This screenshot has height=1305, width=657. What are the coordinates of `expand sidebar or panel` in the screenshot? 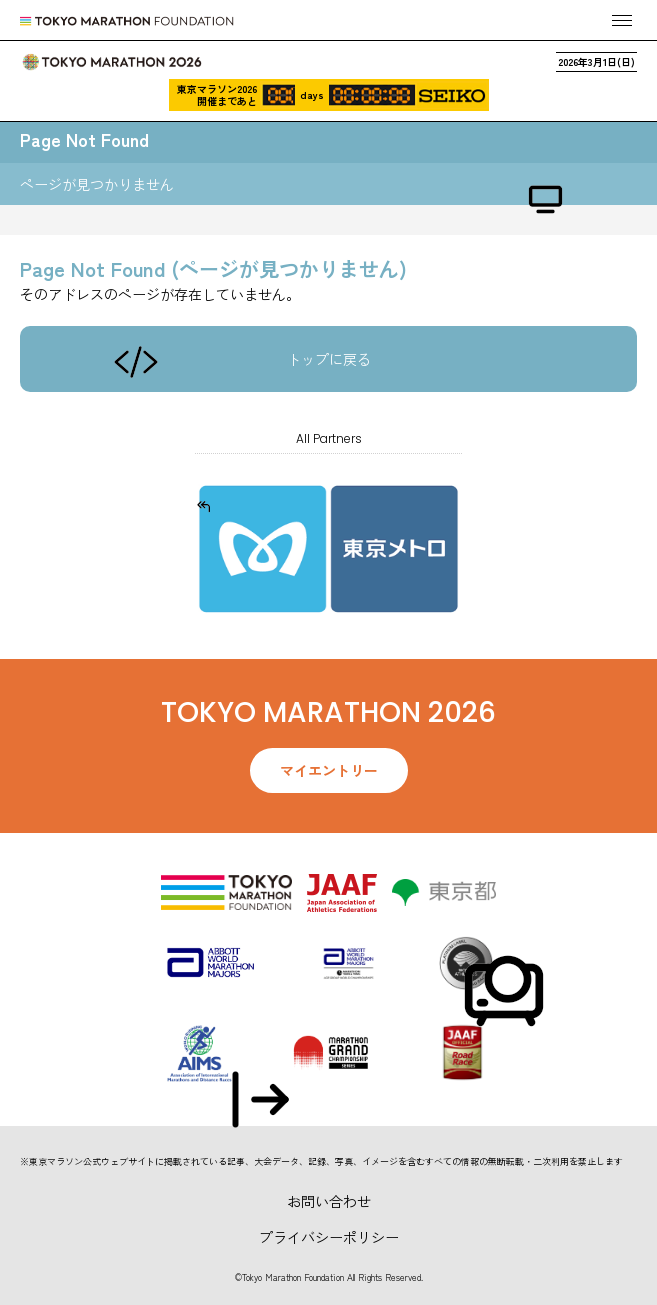 It's located at (260, 1099).